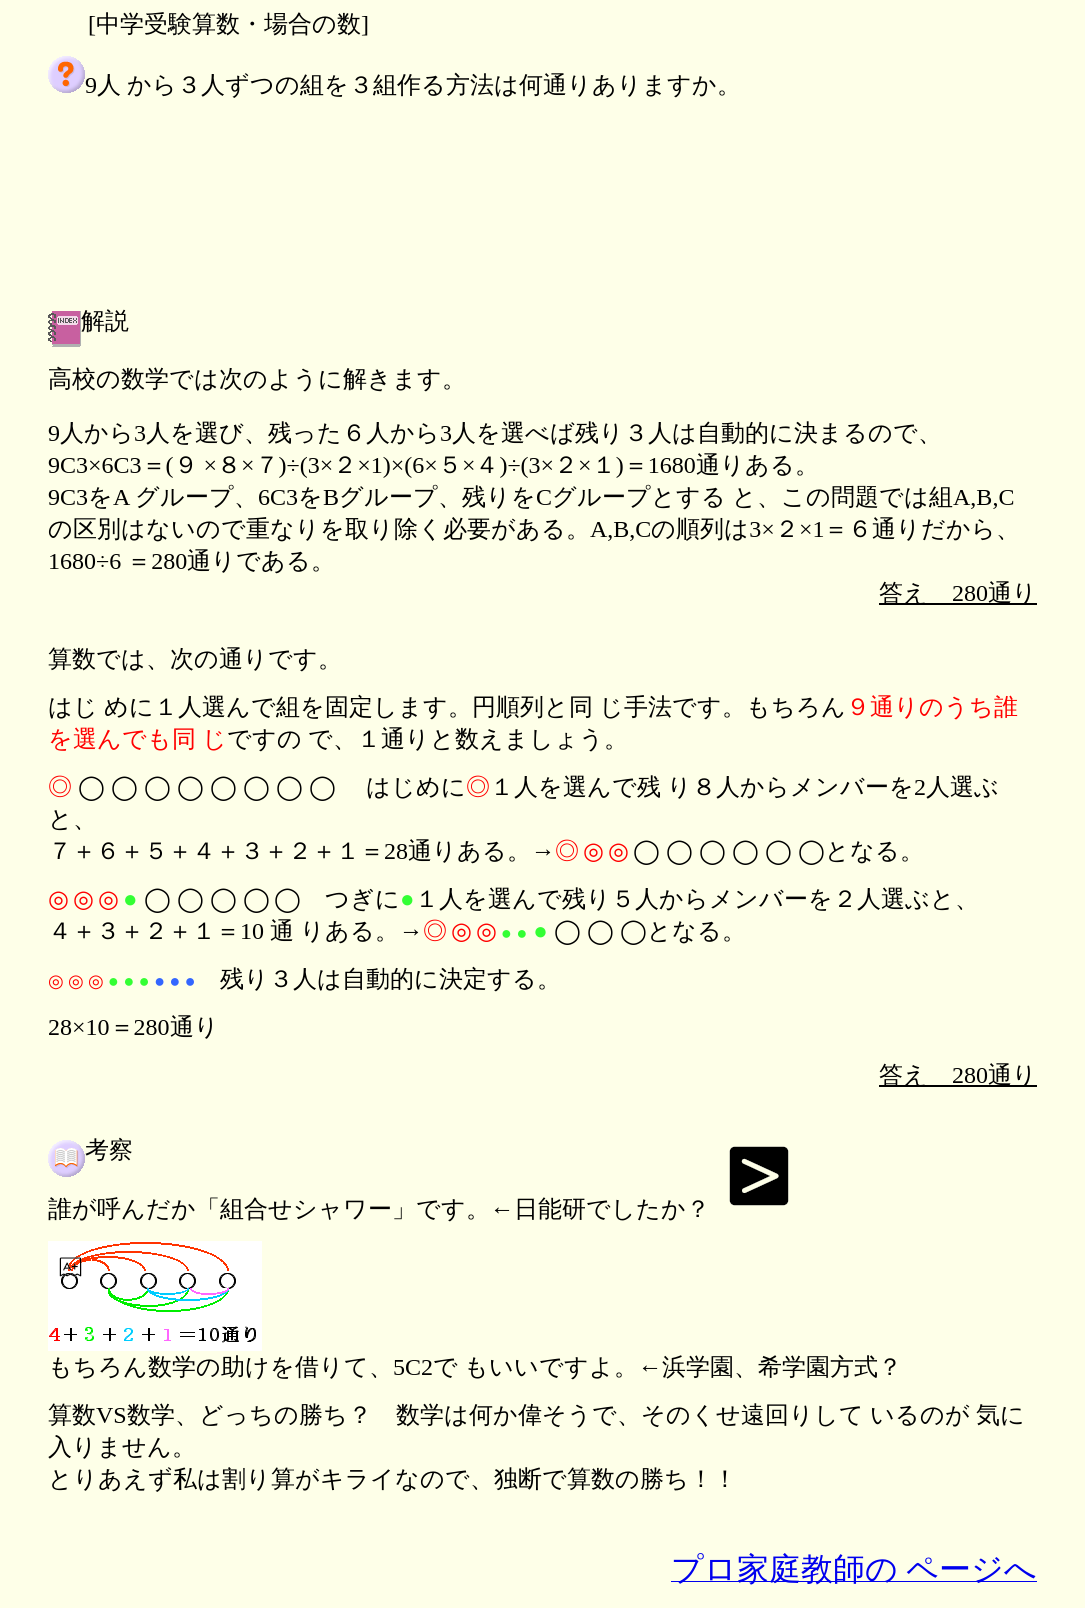 This screenshot has width=1085, height=1608. What do you see at coordinates (759, 1176) in the screenshot?
I see `navigate to next item or page` at bounding box center [759, 1176].